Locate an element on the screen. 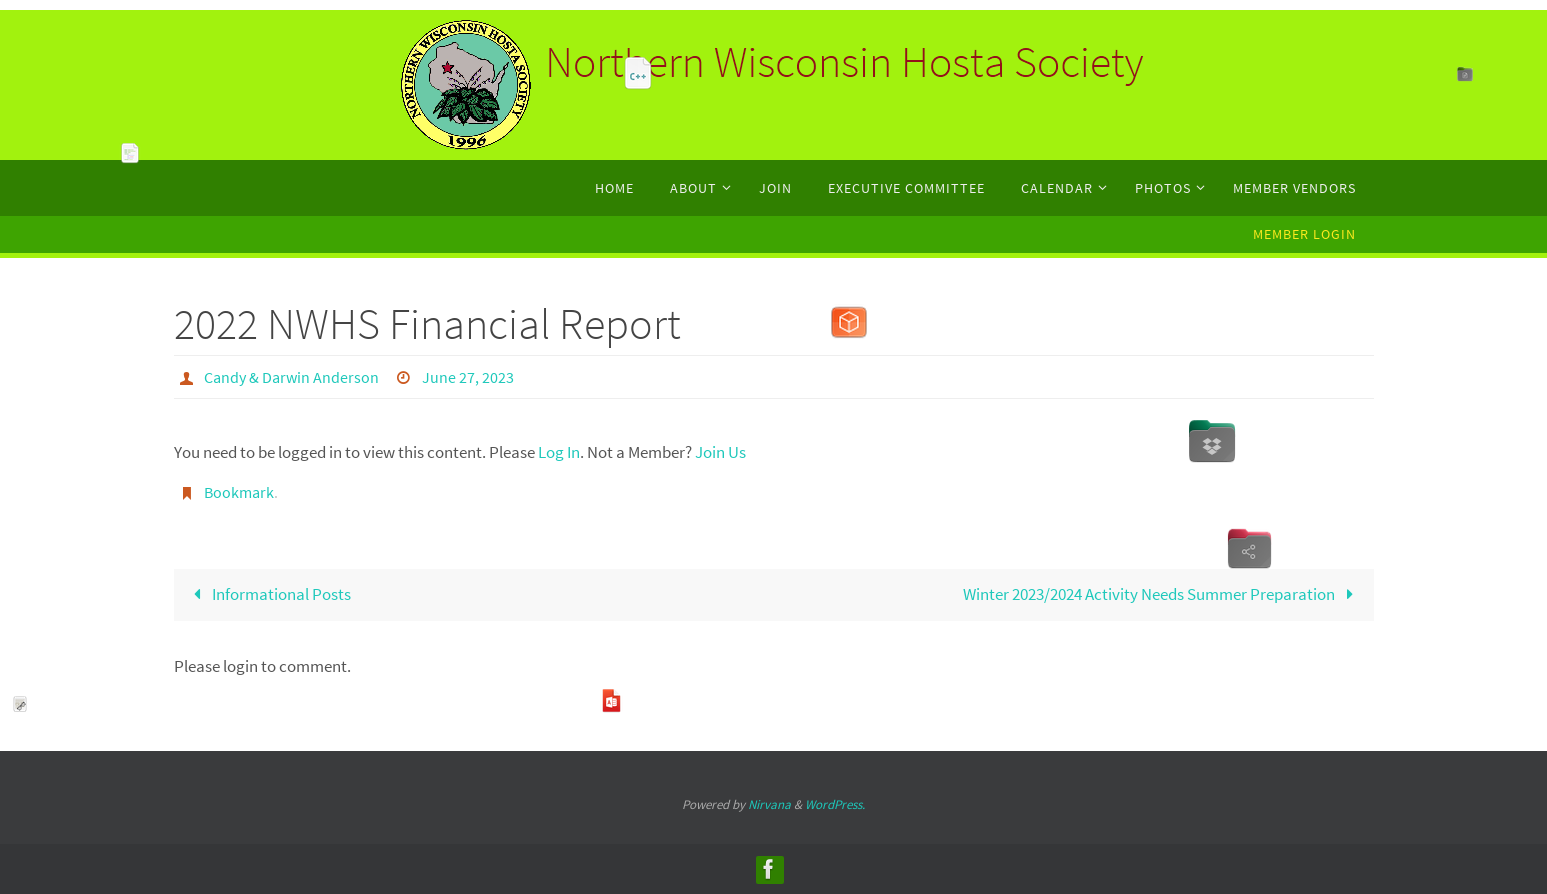 This screenshot has width=1547, height=894. open an STL 3D model file is located at coordinates (849, 321).